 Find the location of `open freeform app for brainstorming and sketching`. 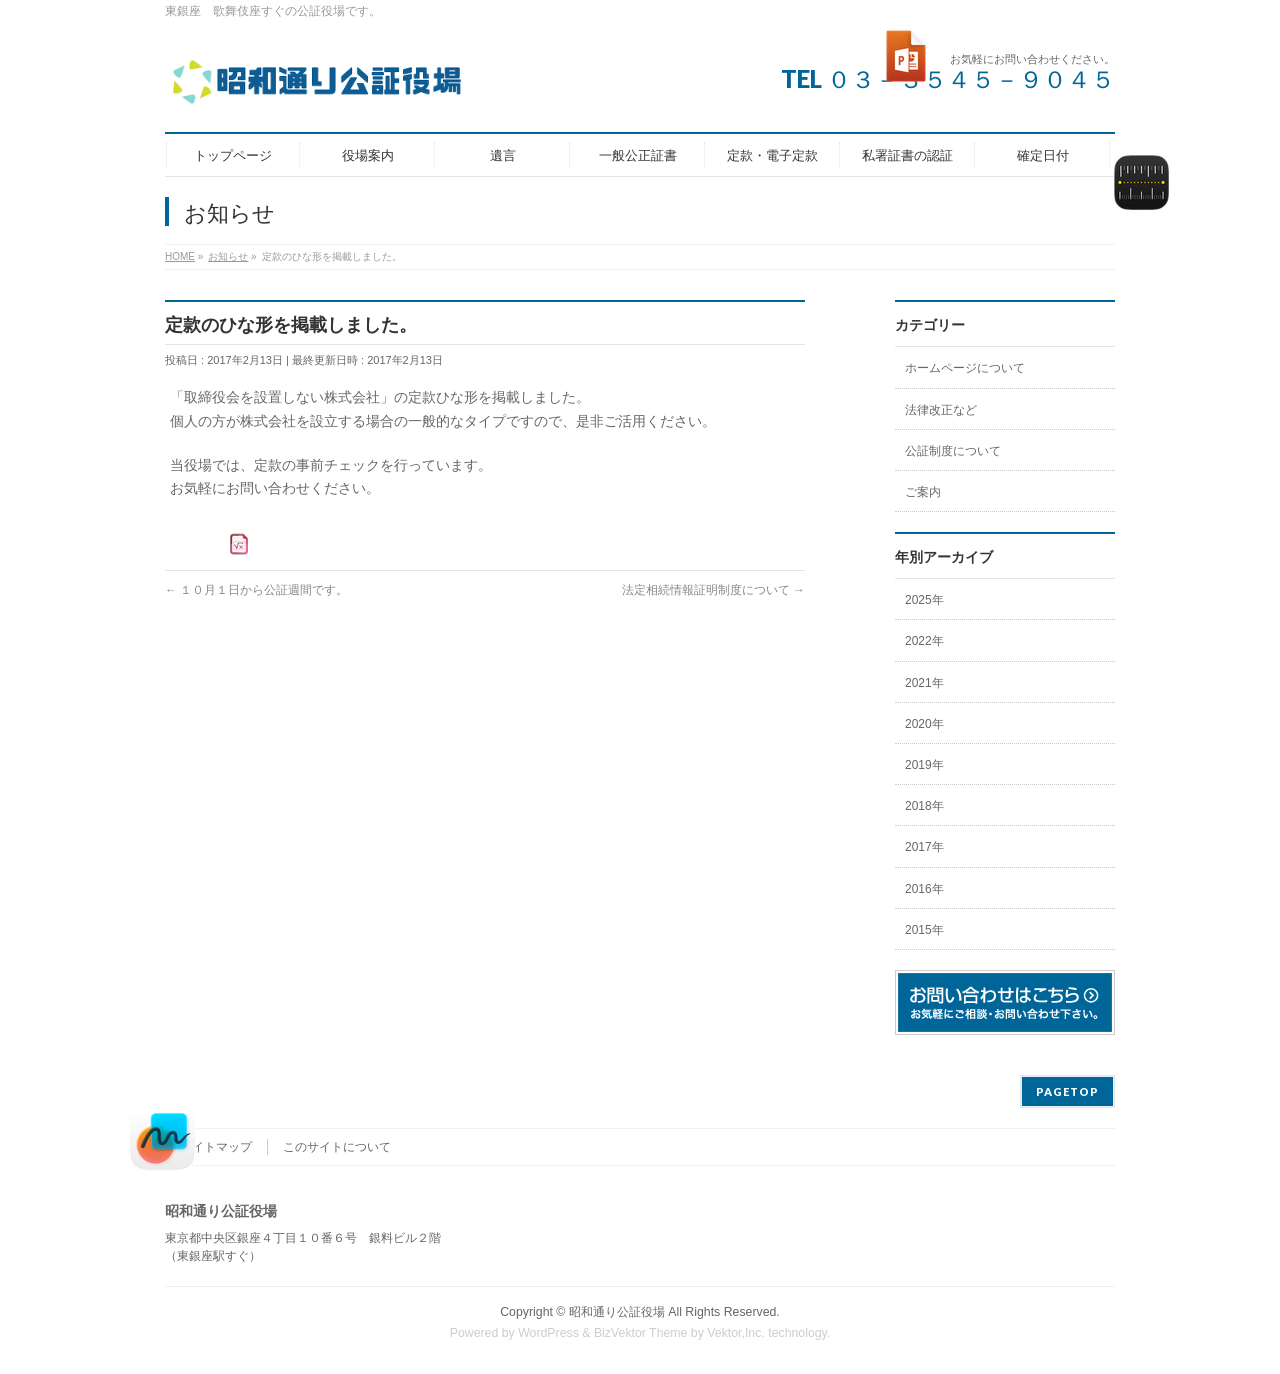

open freeform app for brainstorming and sketching is located at coordinates (162, 1137).